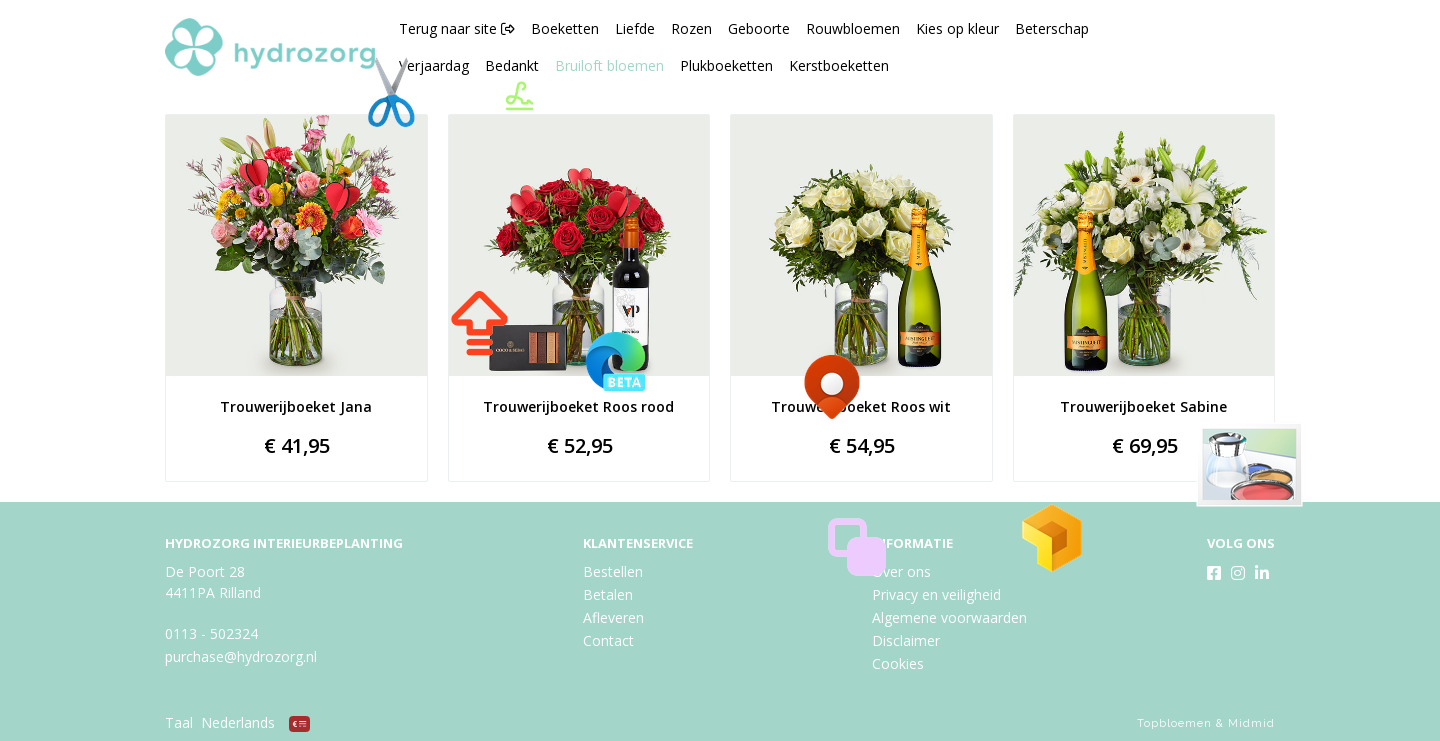 The image size is (1440, 741). What do you see at coordinates (857, 547) in the screenshot?
I see `copy to clipboard` at bounding box center [857, 547].